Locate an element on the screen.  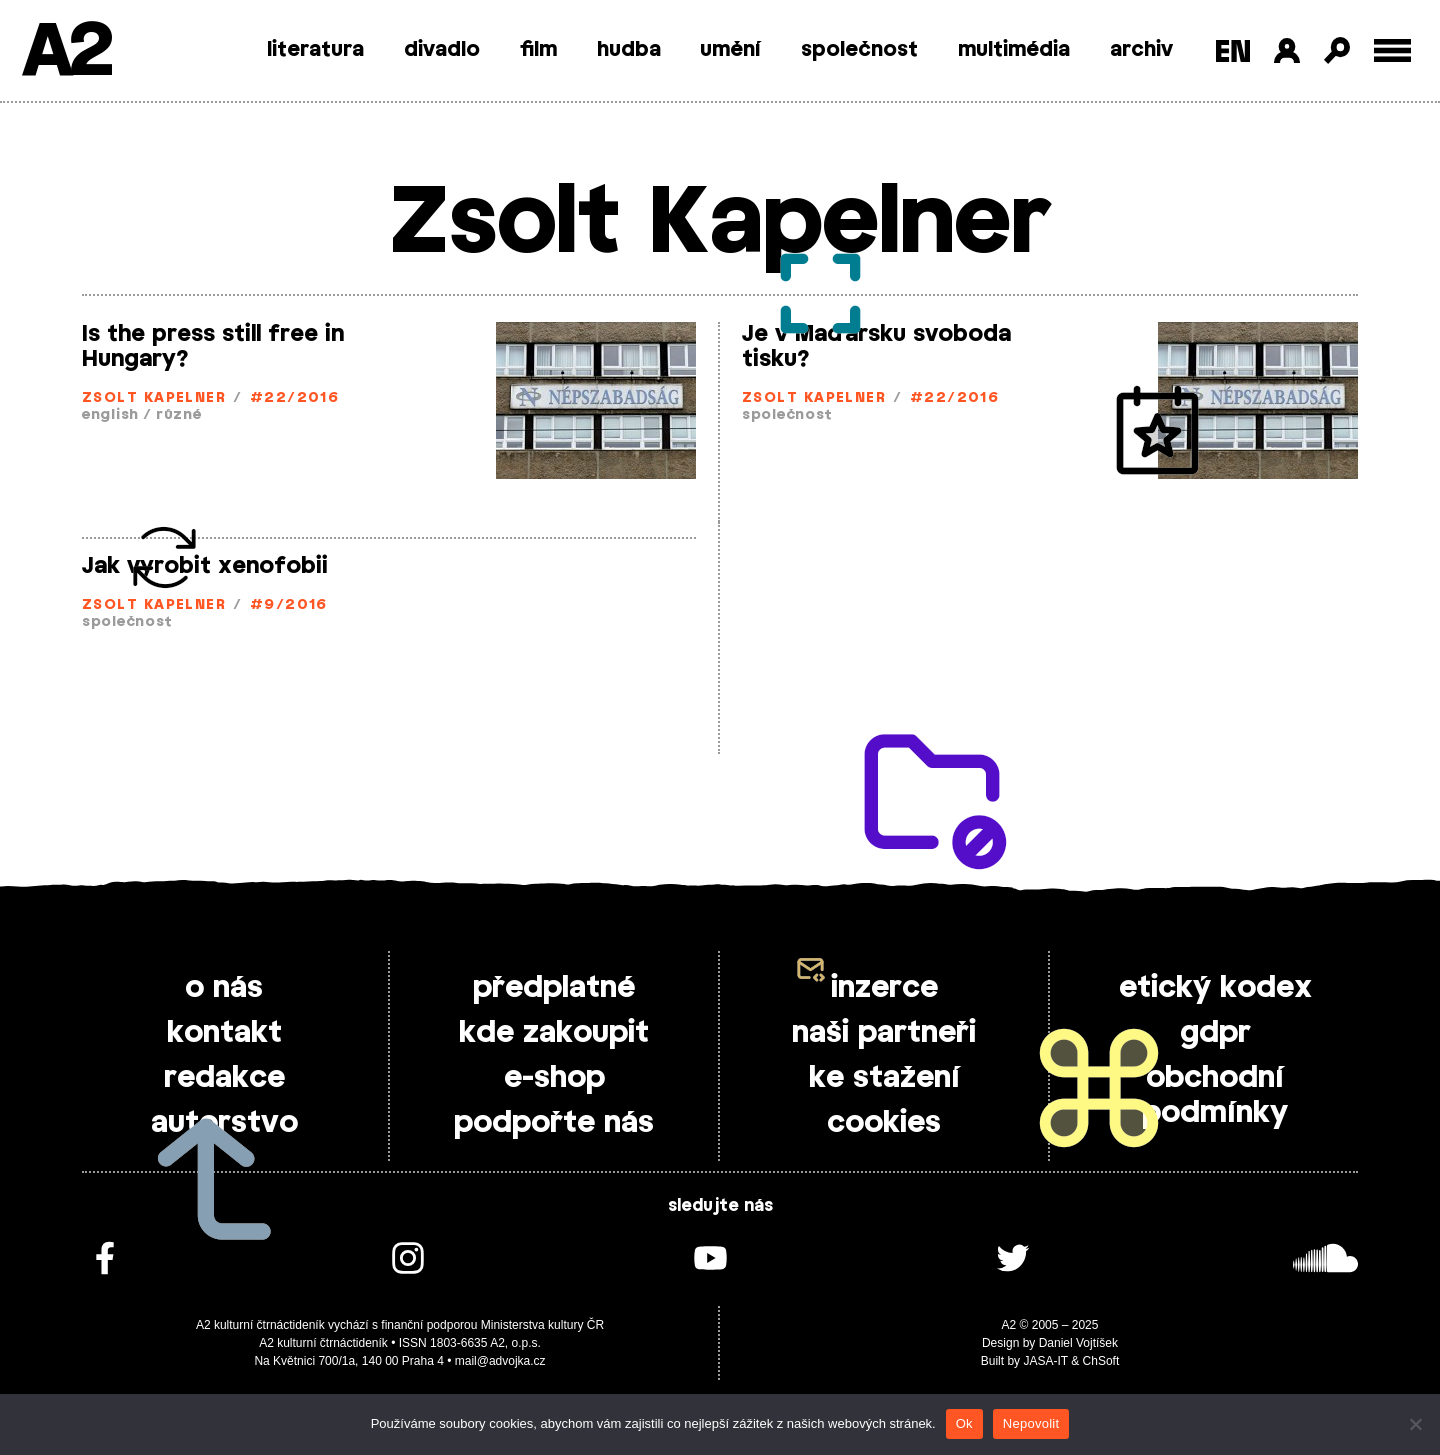
expand to fullscreen mode is located at coordinates (820, 293).